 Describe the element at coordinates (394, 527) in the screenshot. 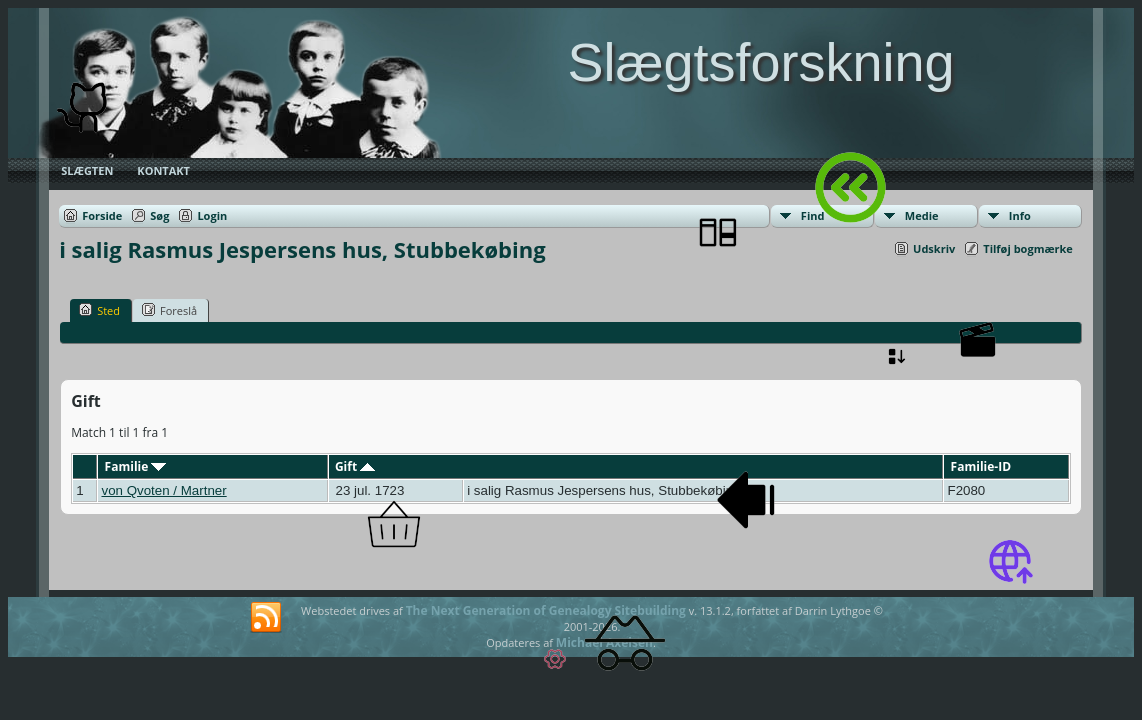

I see `view your shopping basket` at that location.